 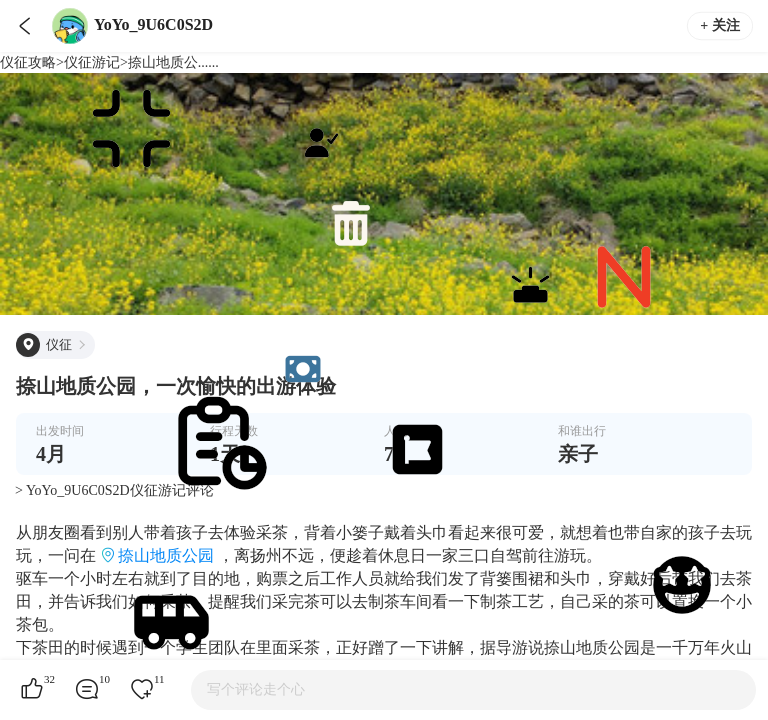 What do you see at coordinates (303, 369) in the screenshot?
I see `view payment or billing information` at bounding box center [303, 369].